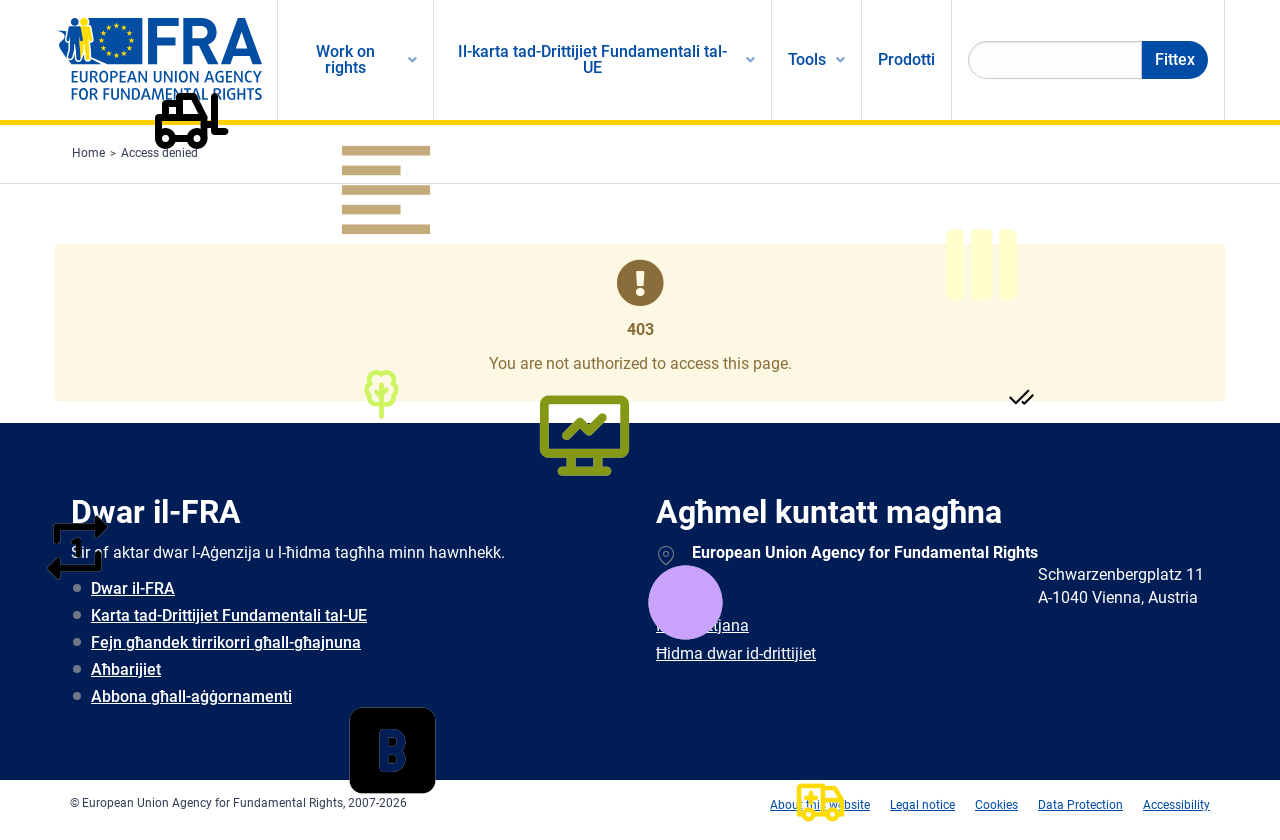 The height and width of the screenshot is (840, 1280). I want to click on repeat the current track once, so click(77, 547).